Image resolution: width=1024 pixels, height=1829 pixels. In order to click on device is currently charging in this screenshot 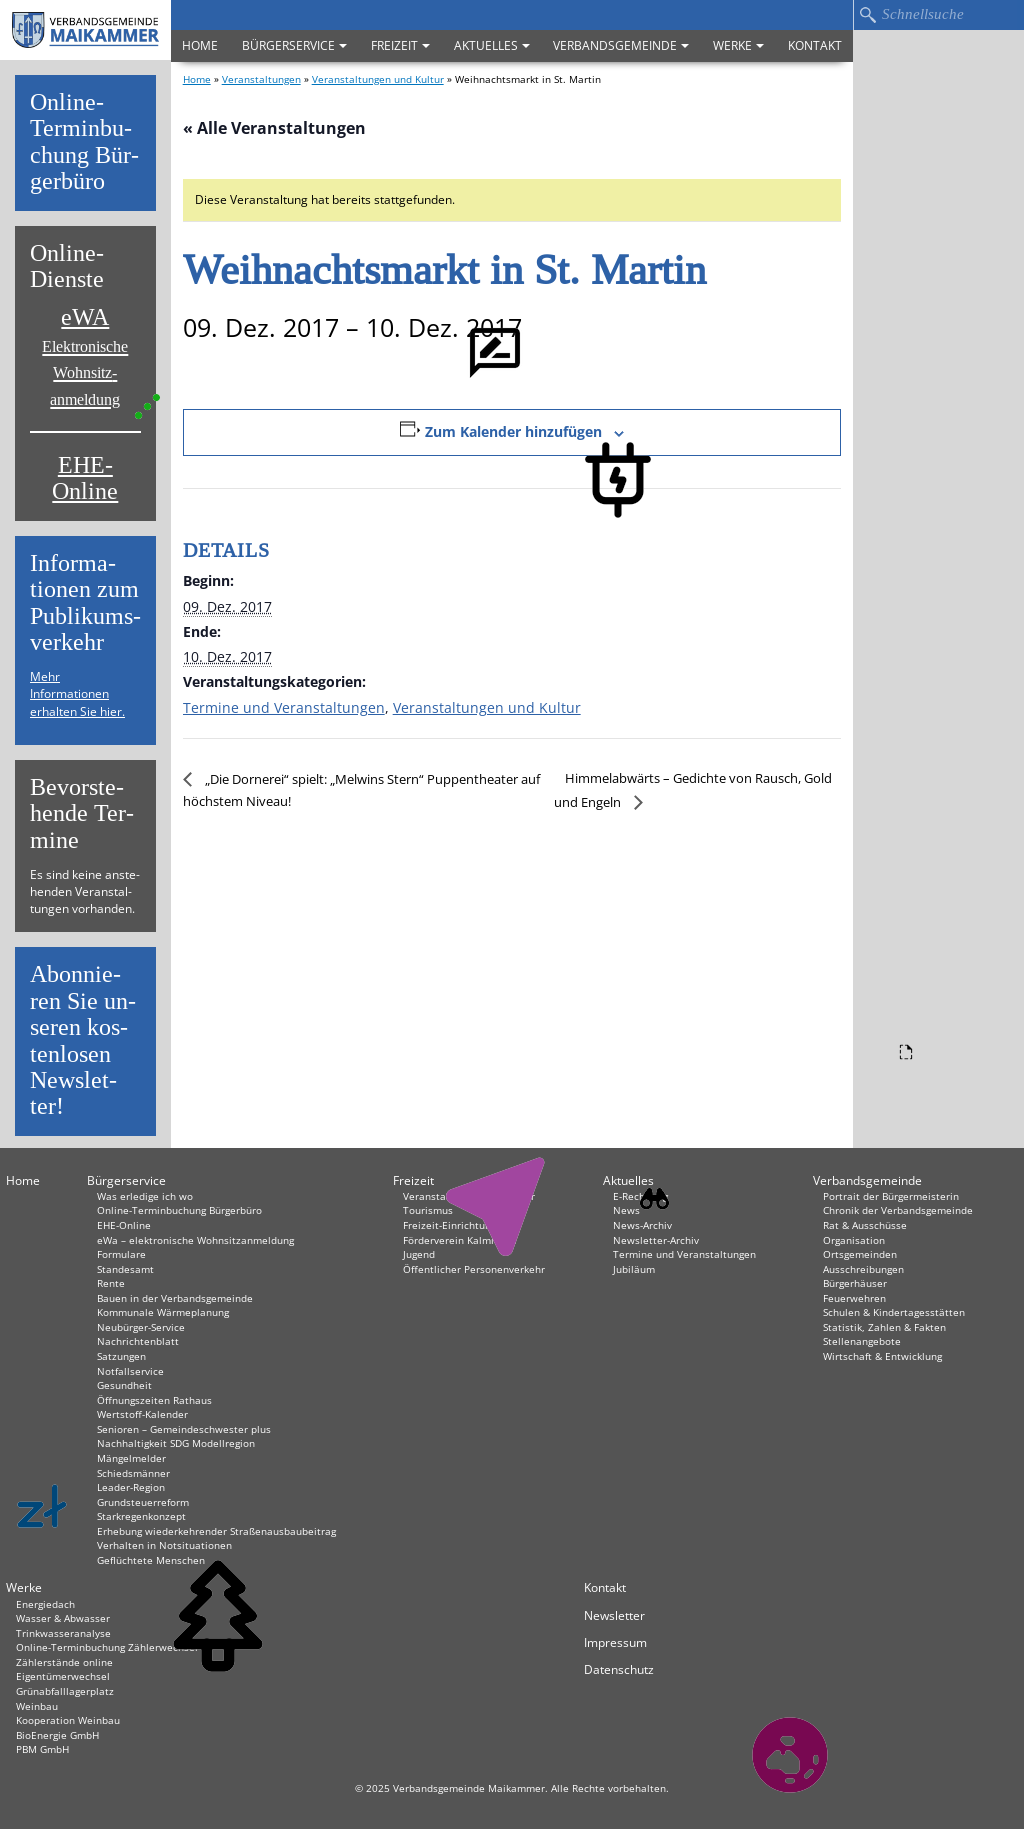, I will do `click(618, 480)`.